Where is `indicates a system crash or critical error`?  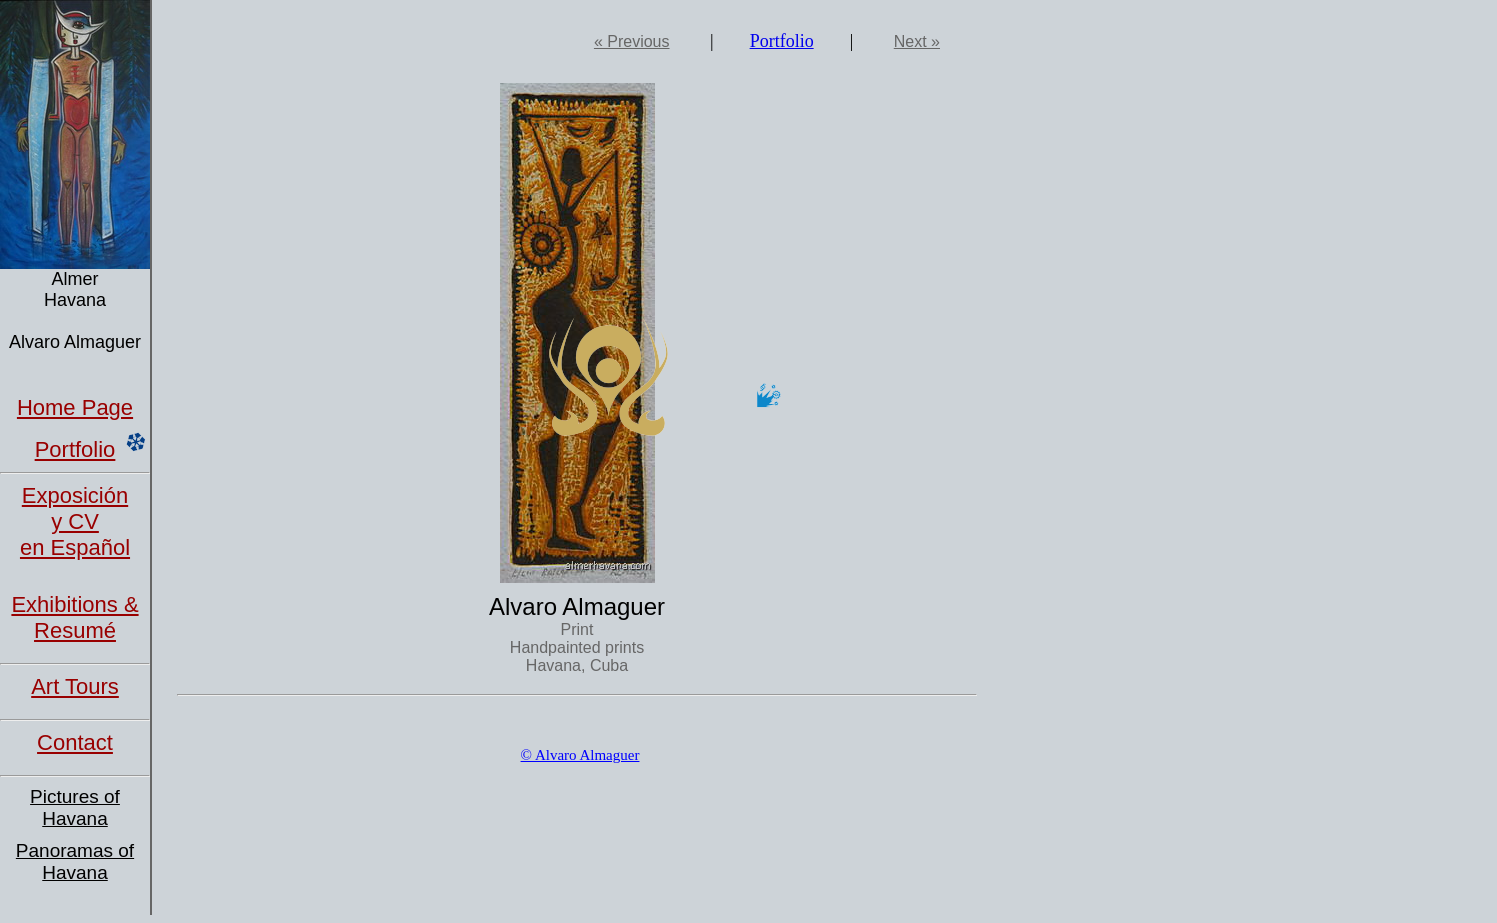 indicates a system crash or critical error is located at coordinates (769, 395).